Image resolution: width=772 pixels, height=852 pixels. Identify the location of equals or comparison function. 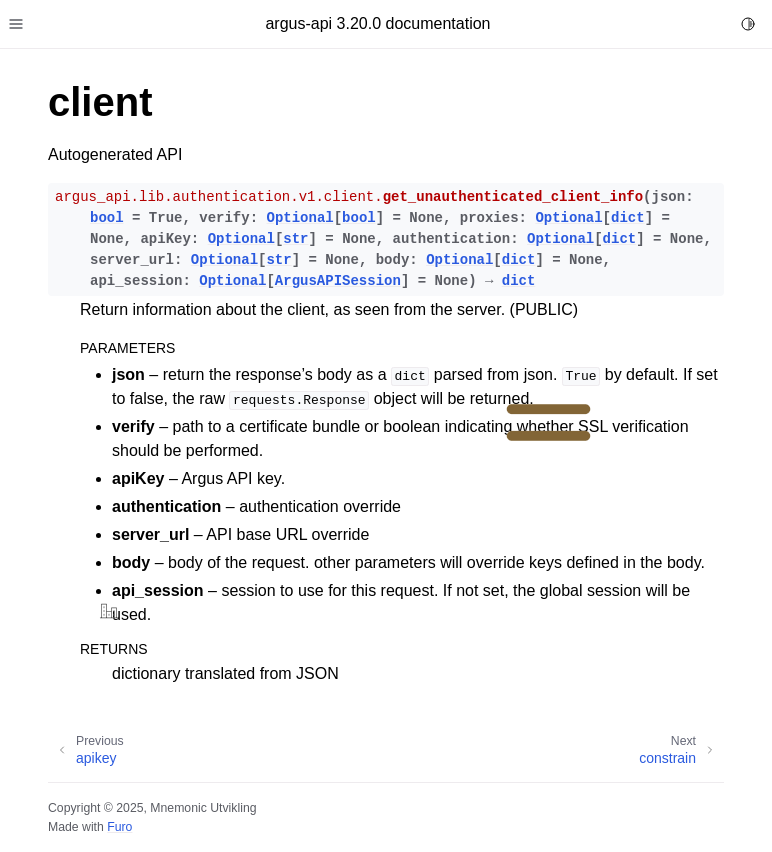
(548, 422).